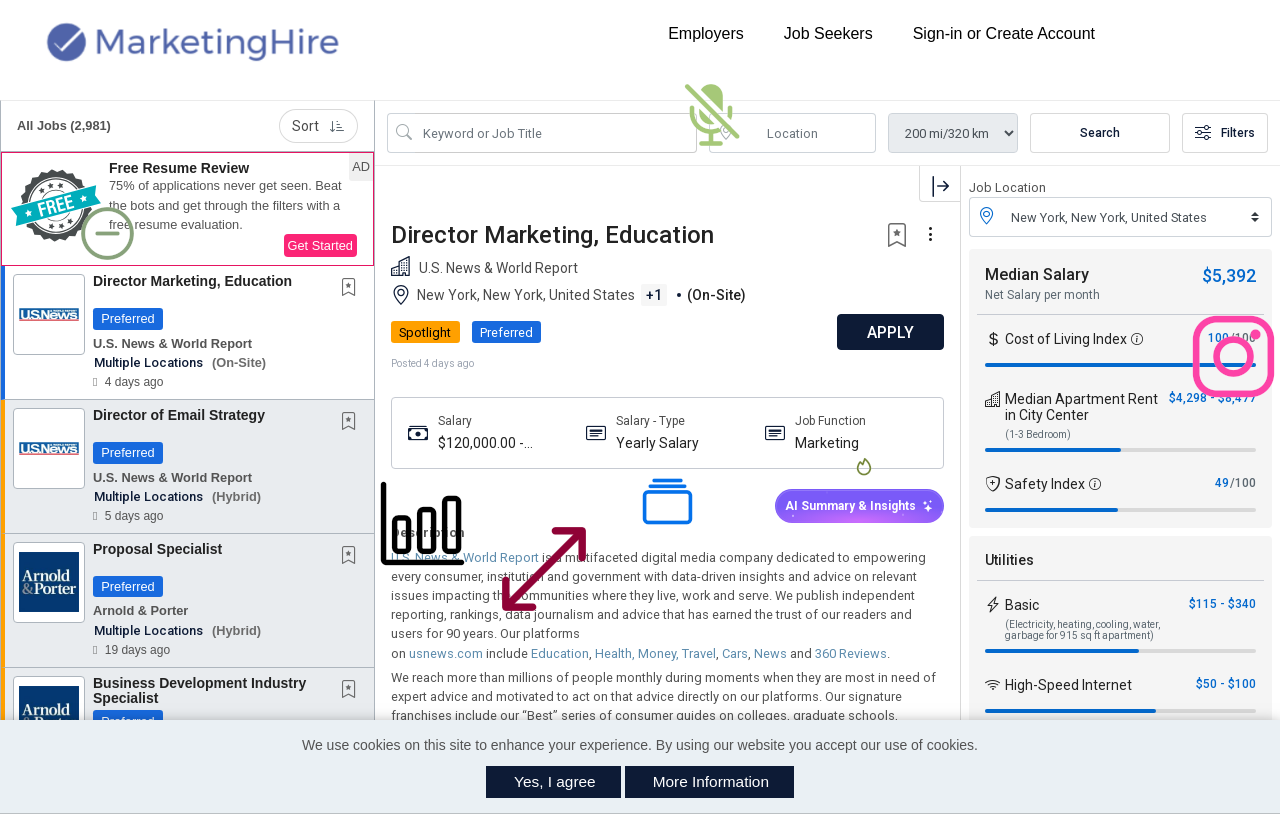  What do you see at coordinates (422, 523) in the screenshot?
I see `view analytics or statistics` at bounding box center [422, 523].